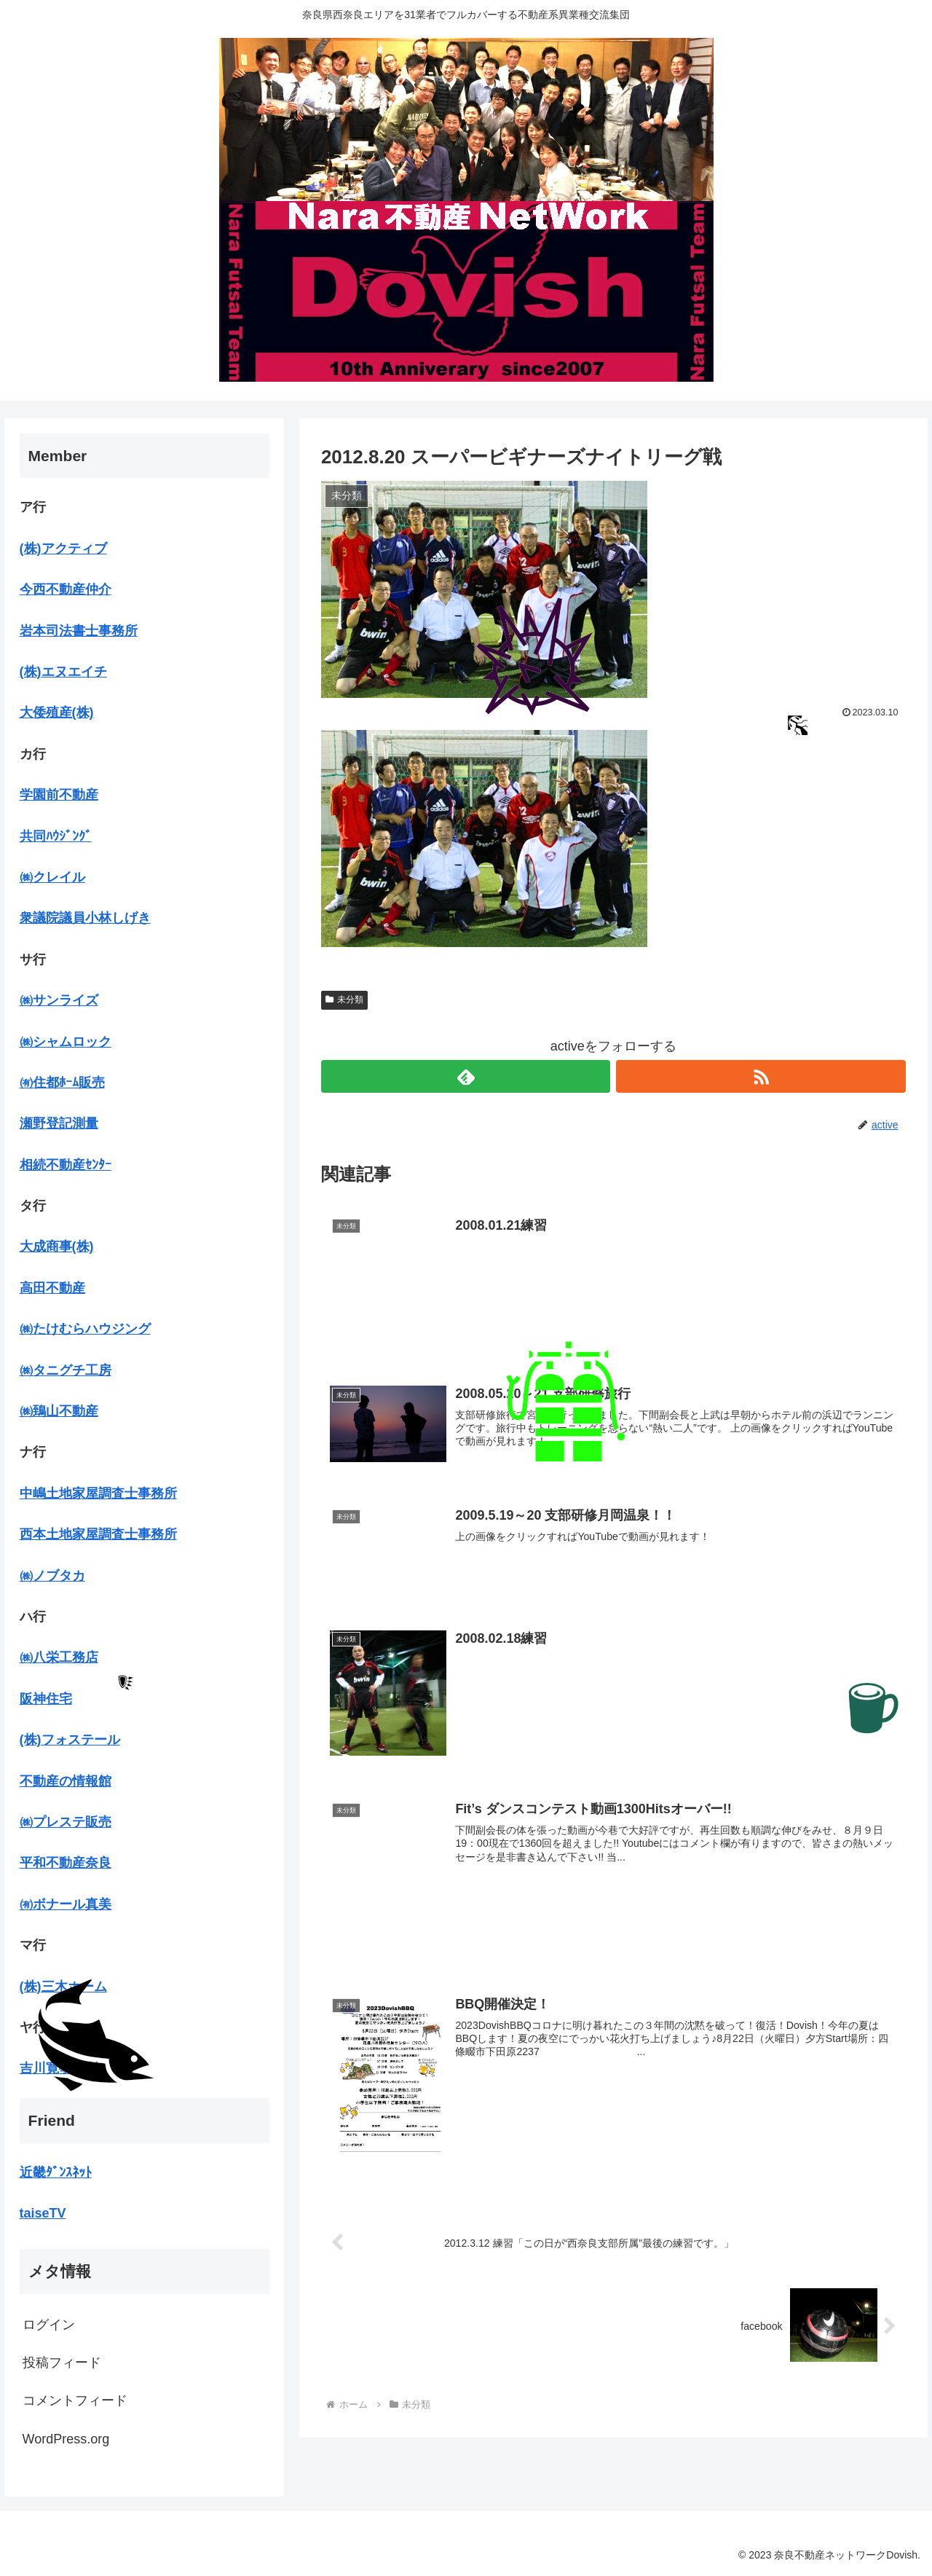 Image resolution: width=932 pixels, height=2576 pixels. I want to click on access diving or scuba equipment settings, so click(569, 1401).